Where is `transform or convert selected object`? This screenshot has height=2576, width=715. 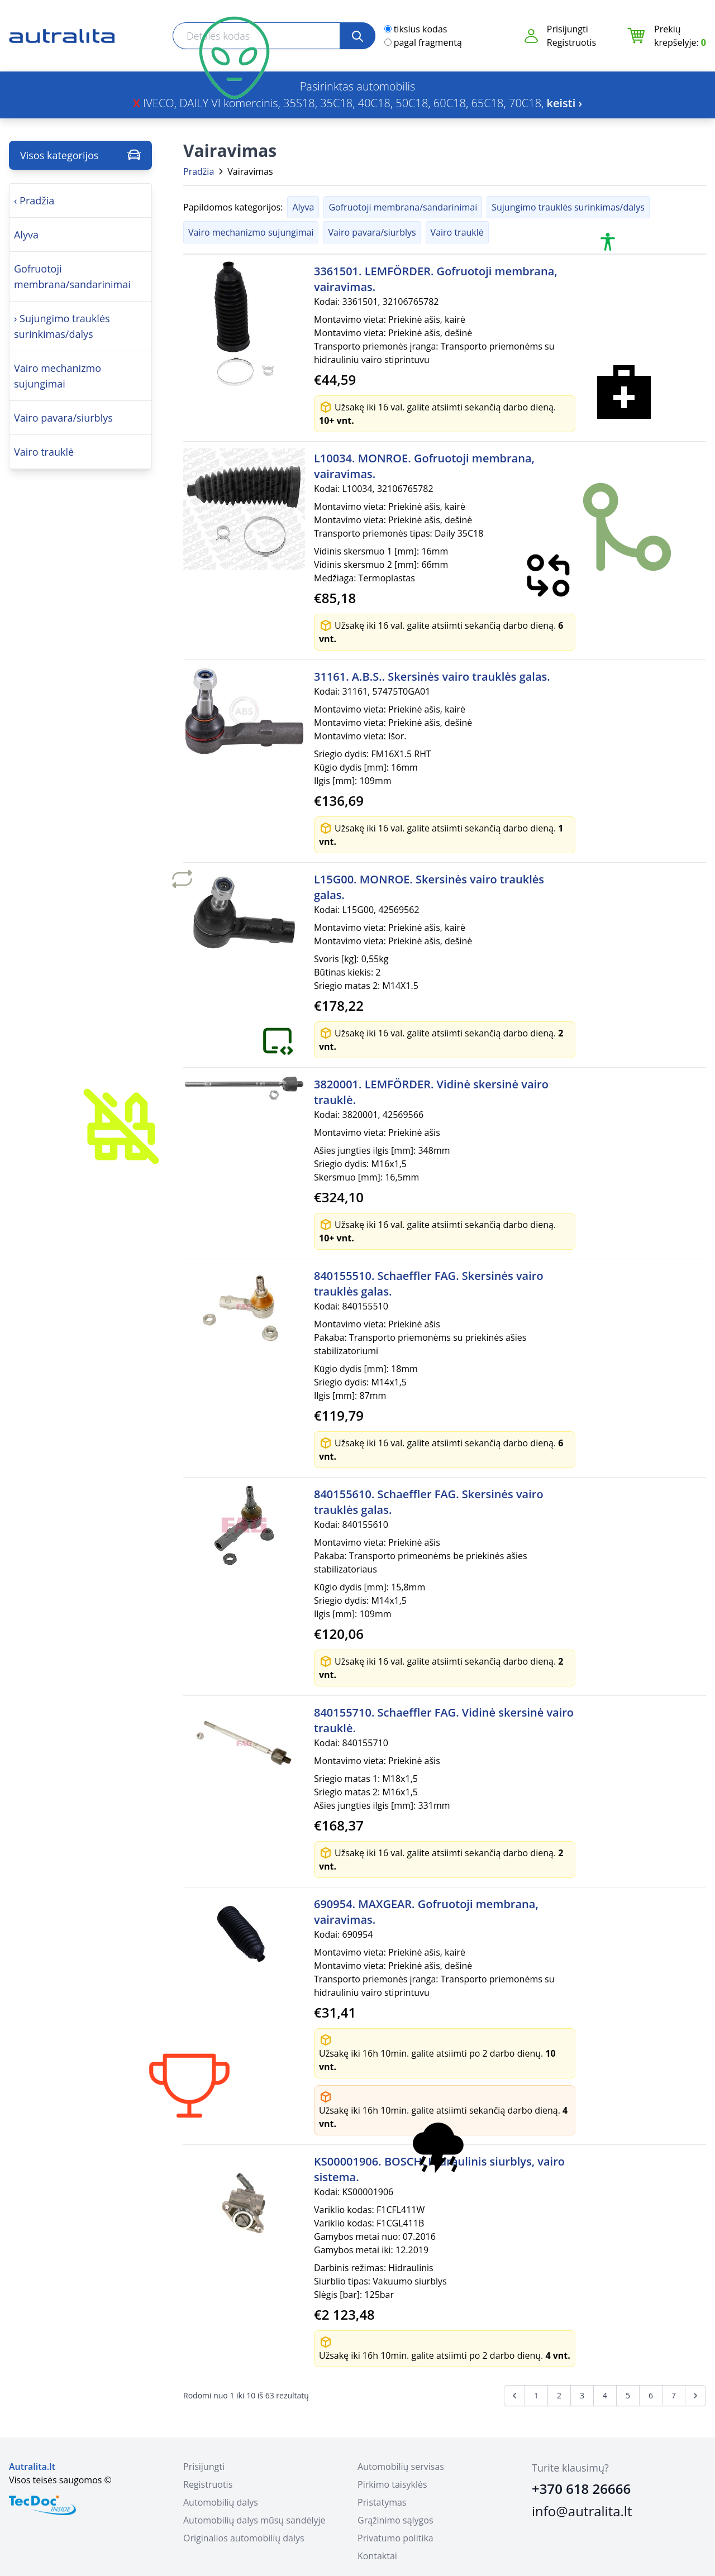
transform or convert selected object is located at coordinates (548, 575).